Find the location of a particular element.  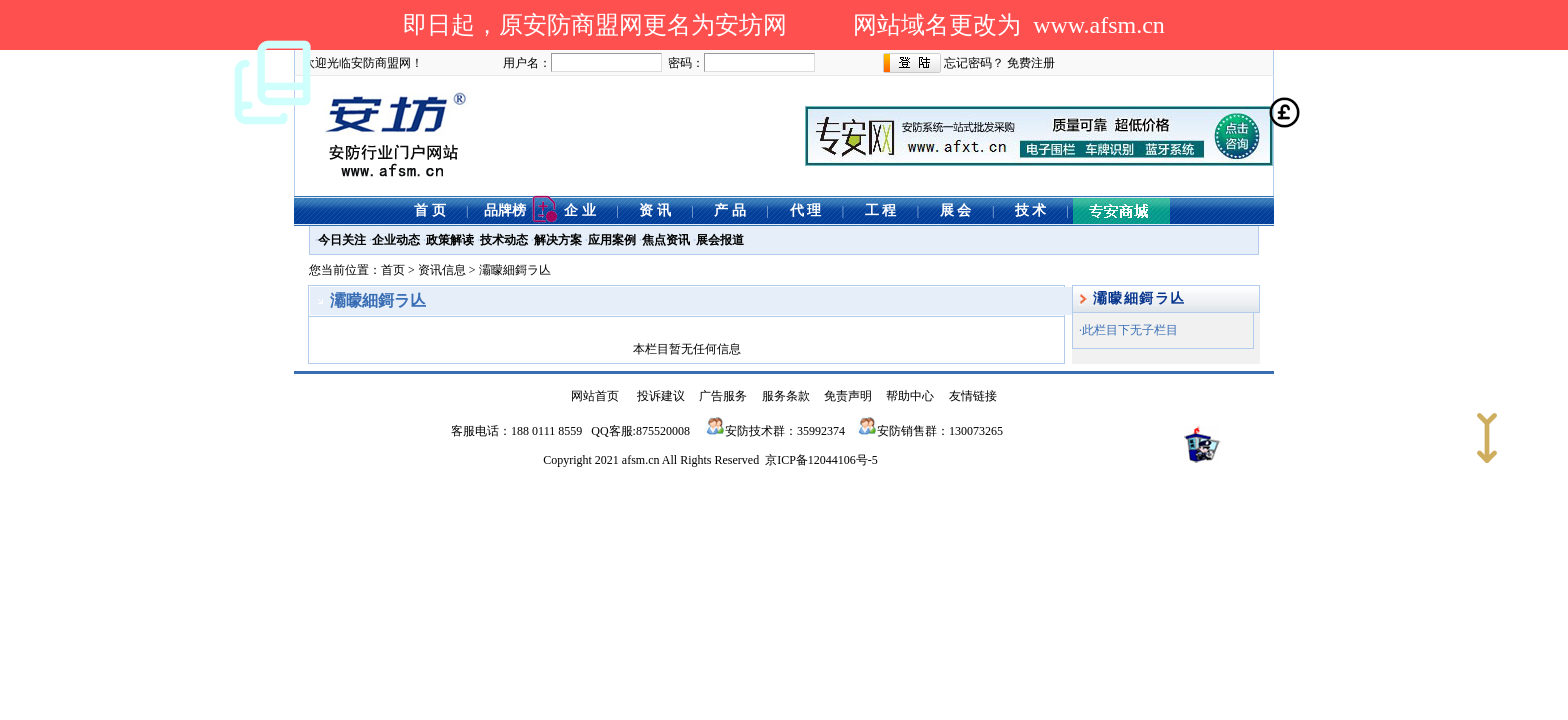

view balance in british pounds is located at coordinates (1284, 112).